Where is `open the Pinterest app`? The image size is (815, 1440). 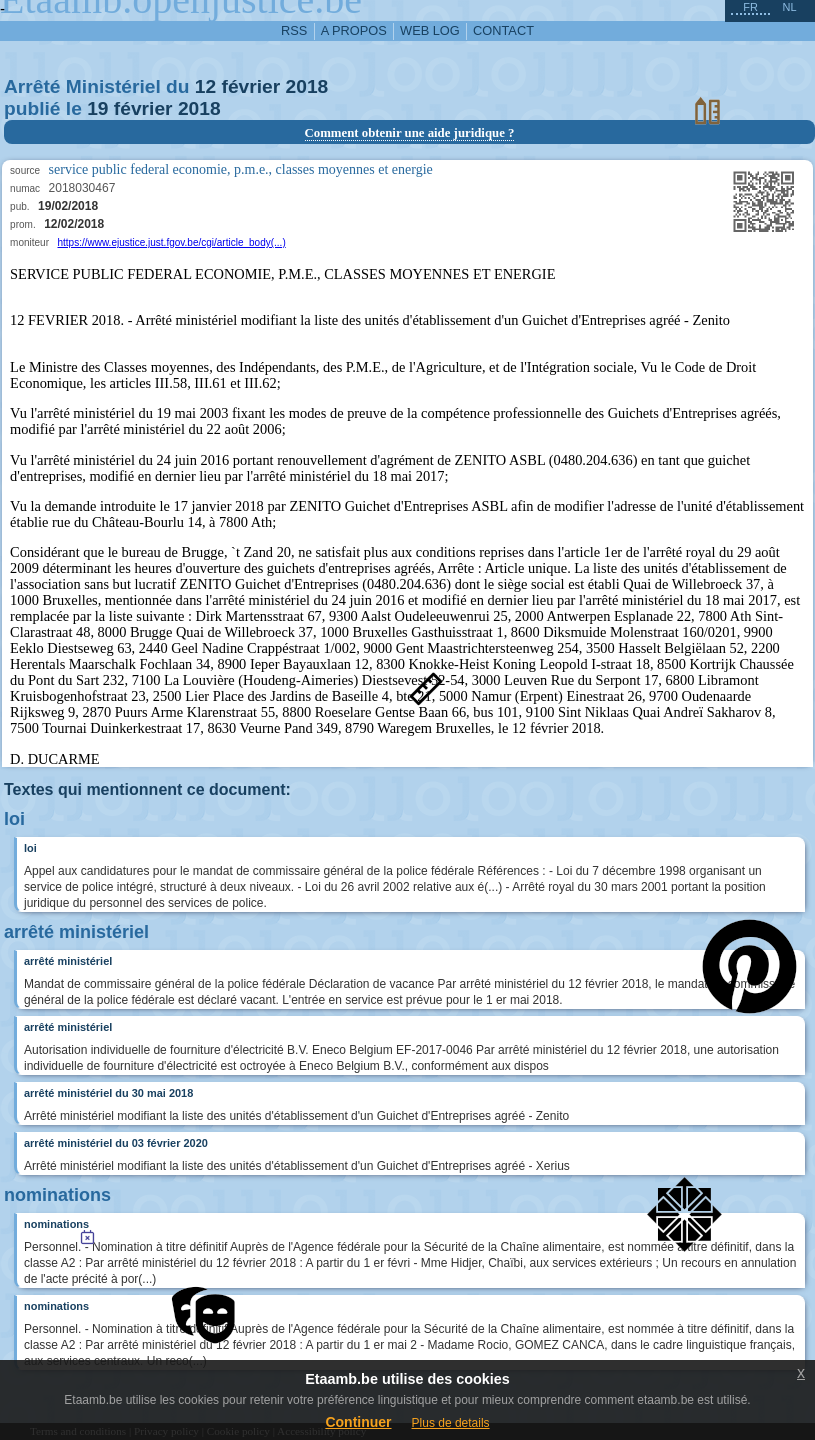 open the Pinterest app is located at coordinates (749, 966).